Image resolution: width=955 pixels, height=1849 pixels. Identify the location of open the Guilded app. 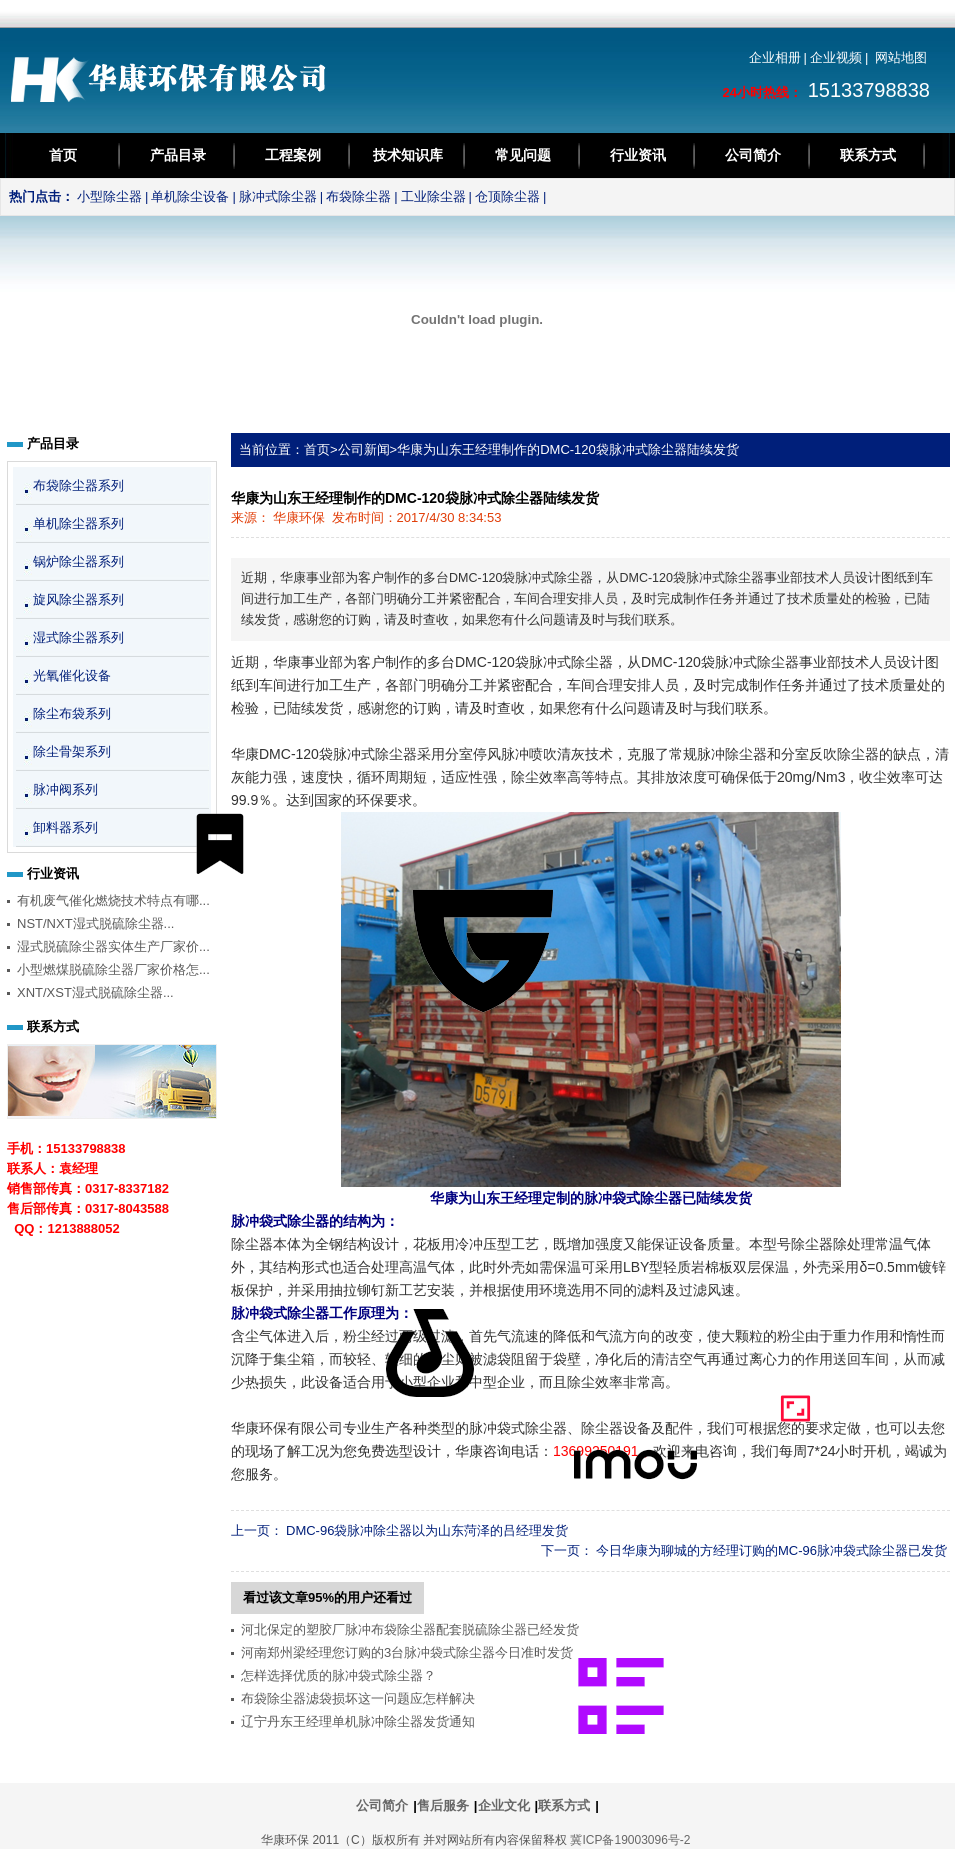
(483, 951).